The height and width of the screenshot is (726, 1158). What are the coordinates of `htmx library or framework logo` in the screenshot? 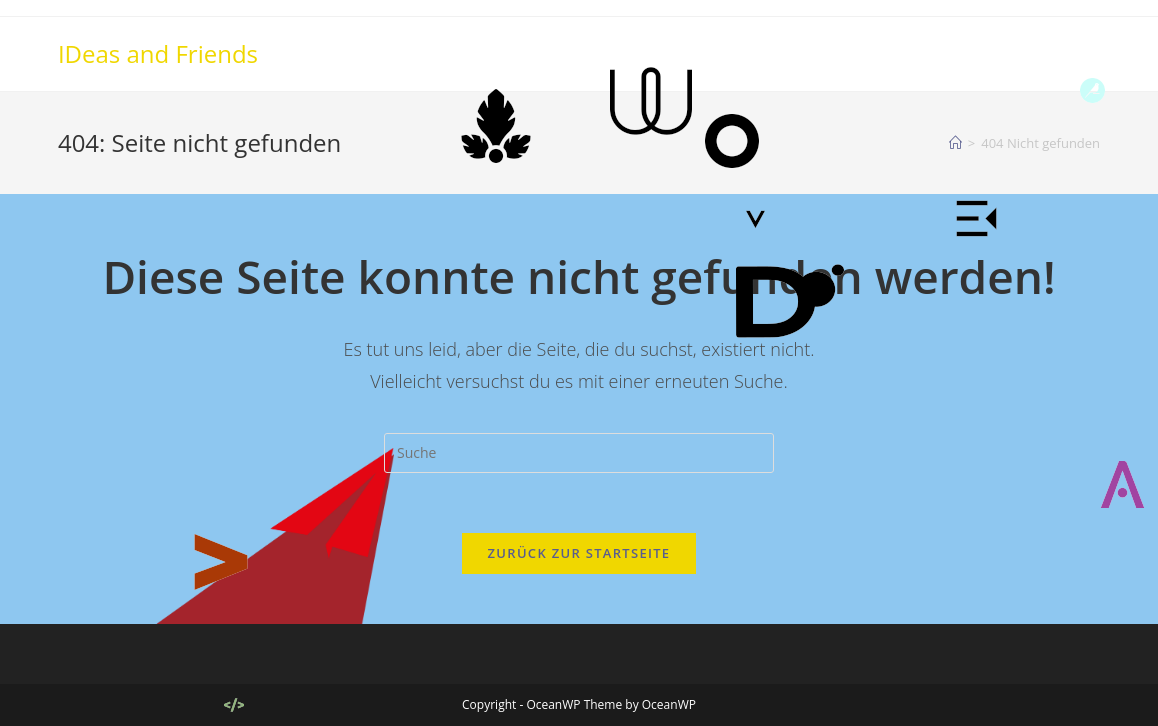 It's located at (234, 705).